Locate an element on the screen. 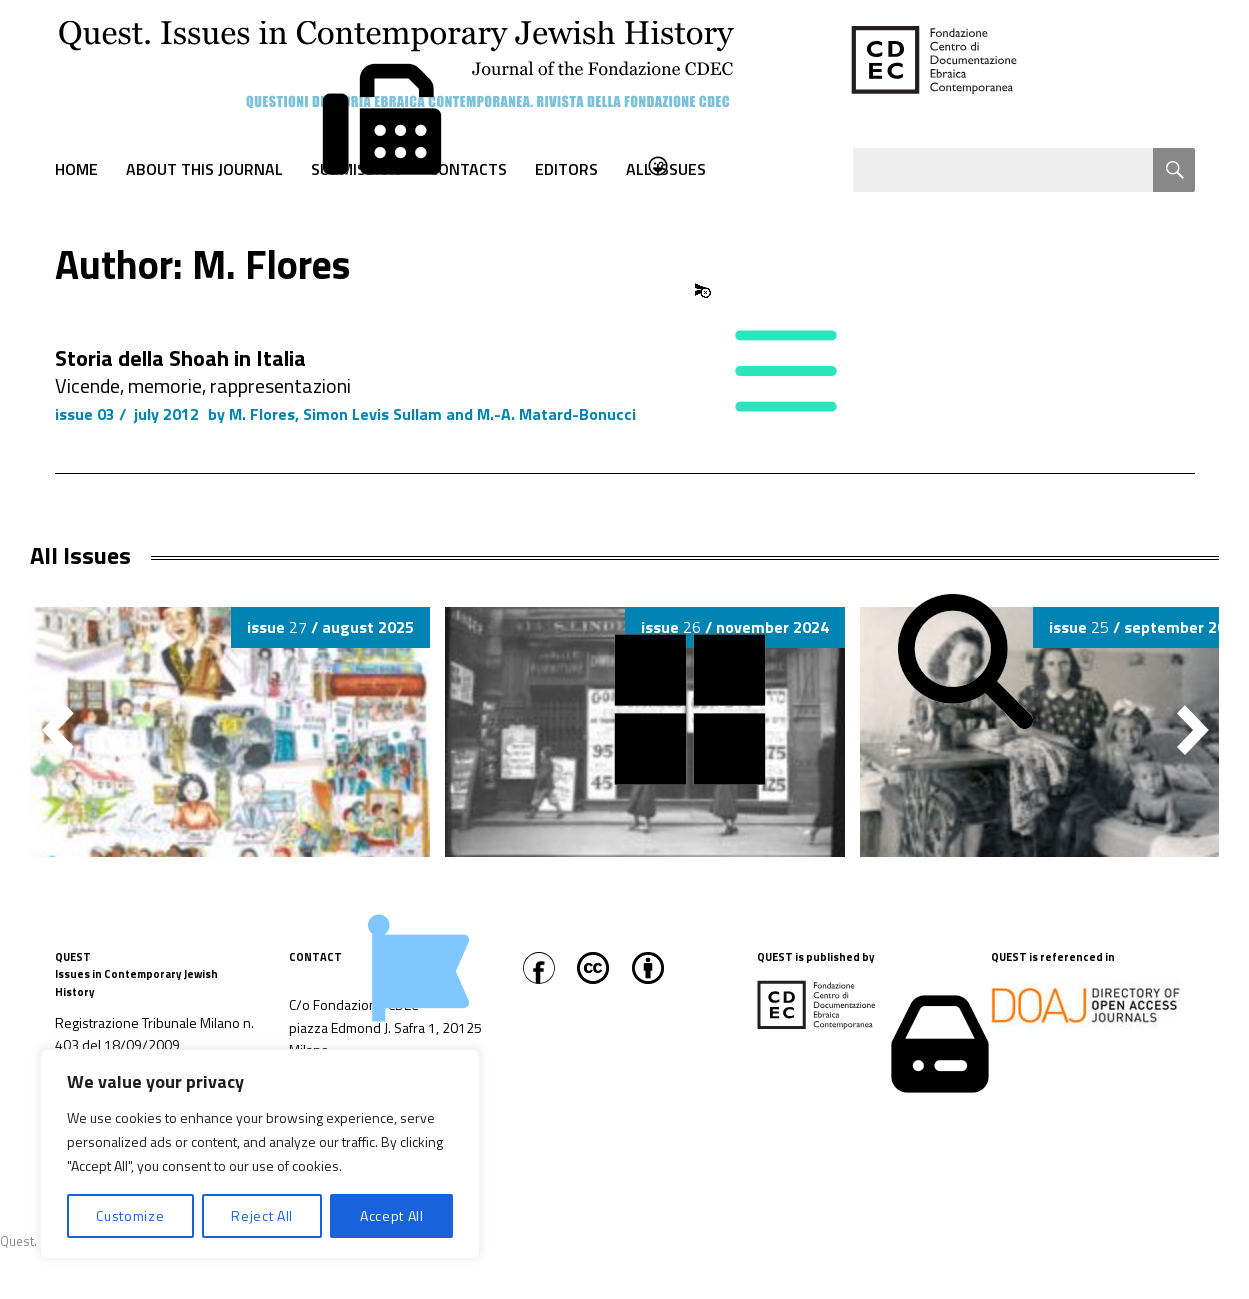  access local storage or hard drive is located at coordinates (940, 1044).